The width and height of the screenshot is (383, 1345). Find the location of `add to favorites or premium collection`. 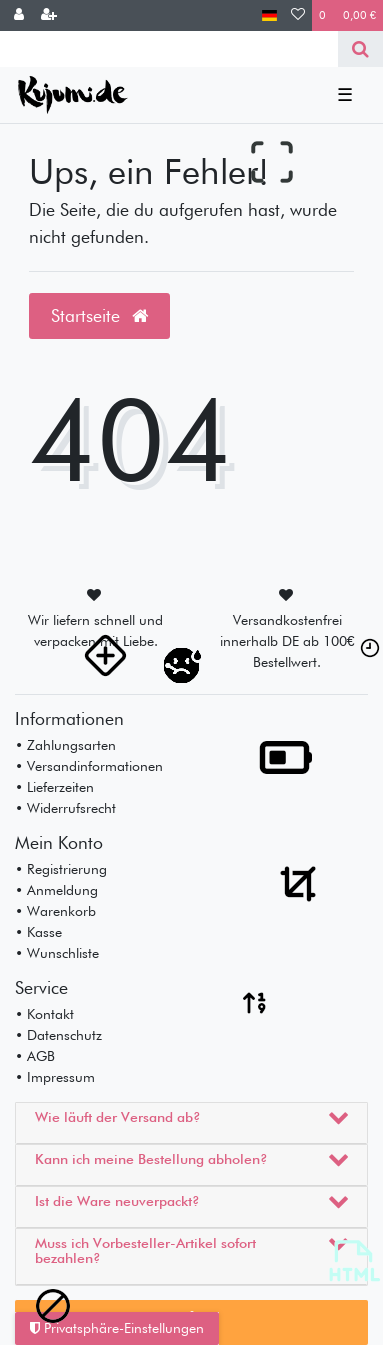

add to favorites or premium collection is located at coordinates (105, 655).